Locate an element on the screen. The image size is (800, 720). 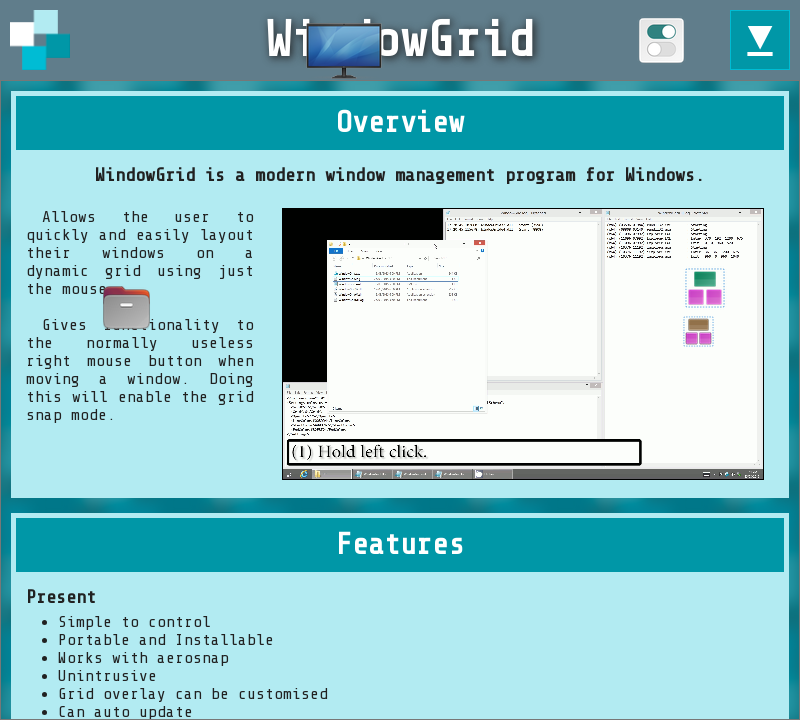
display settings for connected monitor is located at coordinates (344, 43).